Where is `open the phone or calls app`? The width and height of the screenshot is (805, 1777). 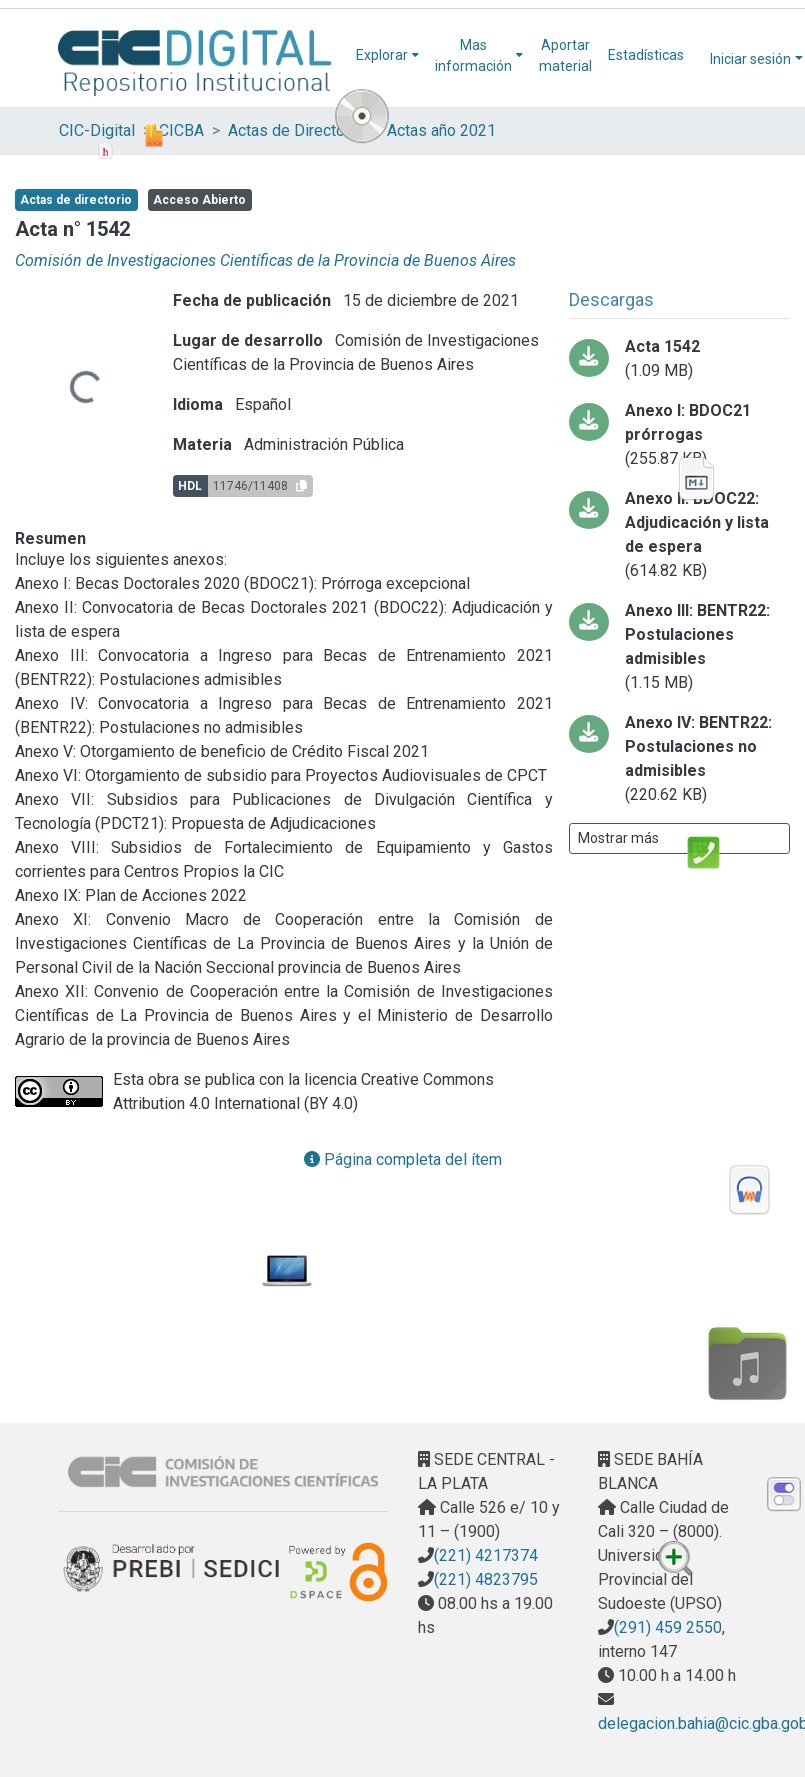 open the phone or calls app is located at coordinates (703, 852).